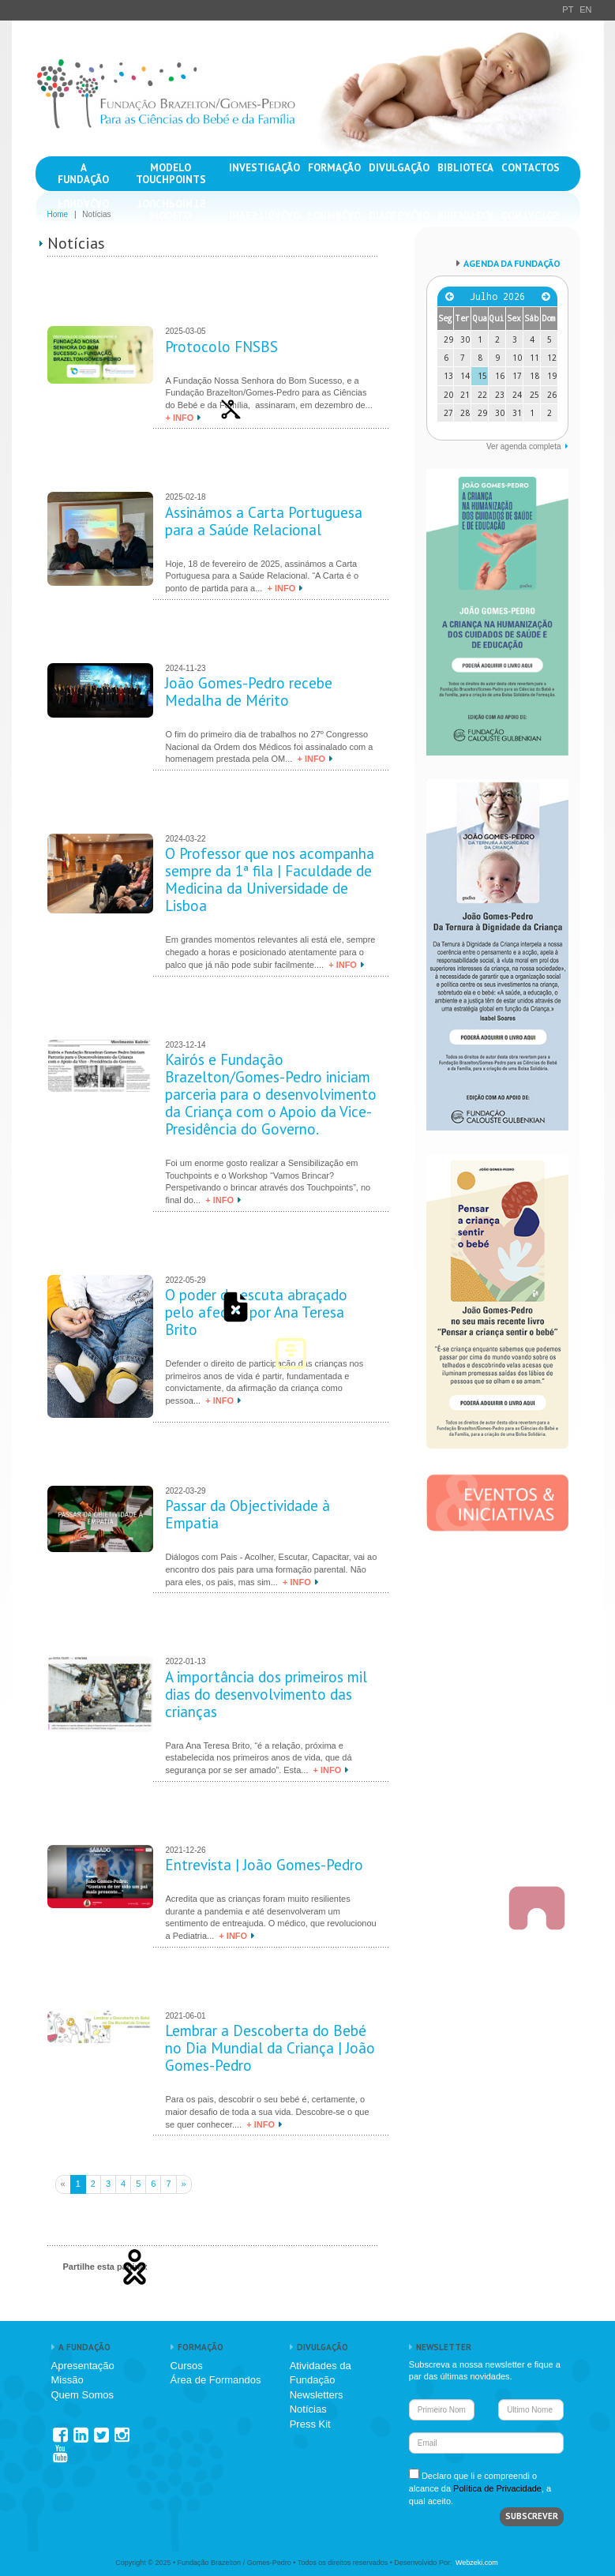 The image size is (615, 2576). What do you see at coordinates (231, 409) in the screenshot?
I see `disable hierarchical view` at bounding box center [231, 409].